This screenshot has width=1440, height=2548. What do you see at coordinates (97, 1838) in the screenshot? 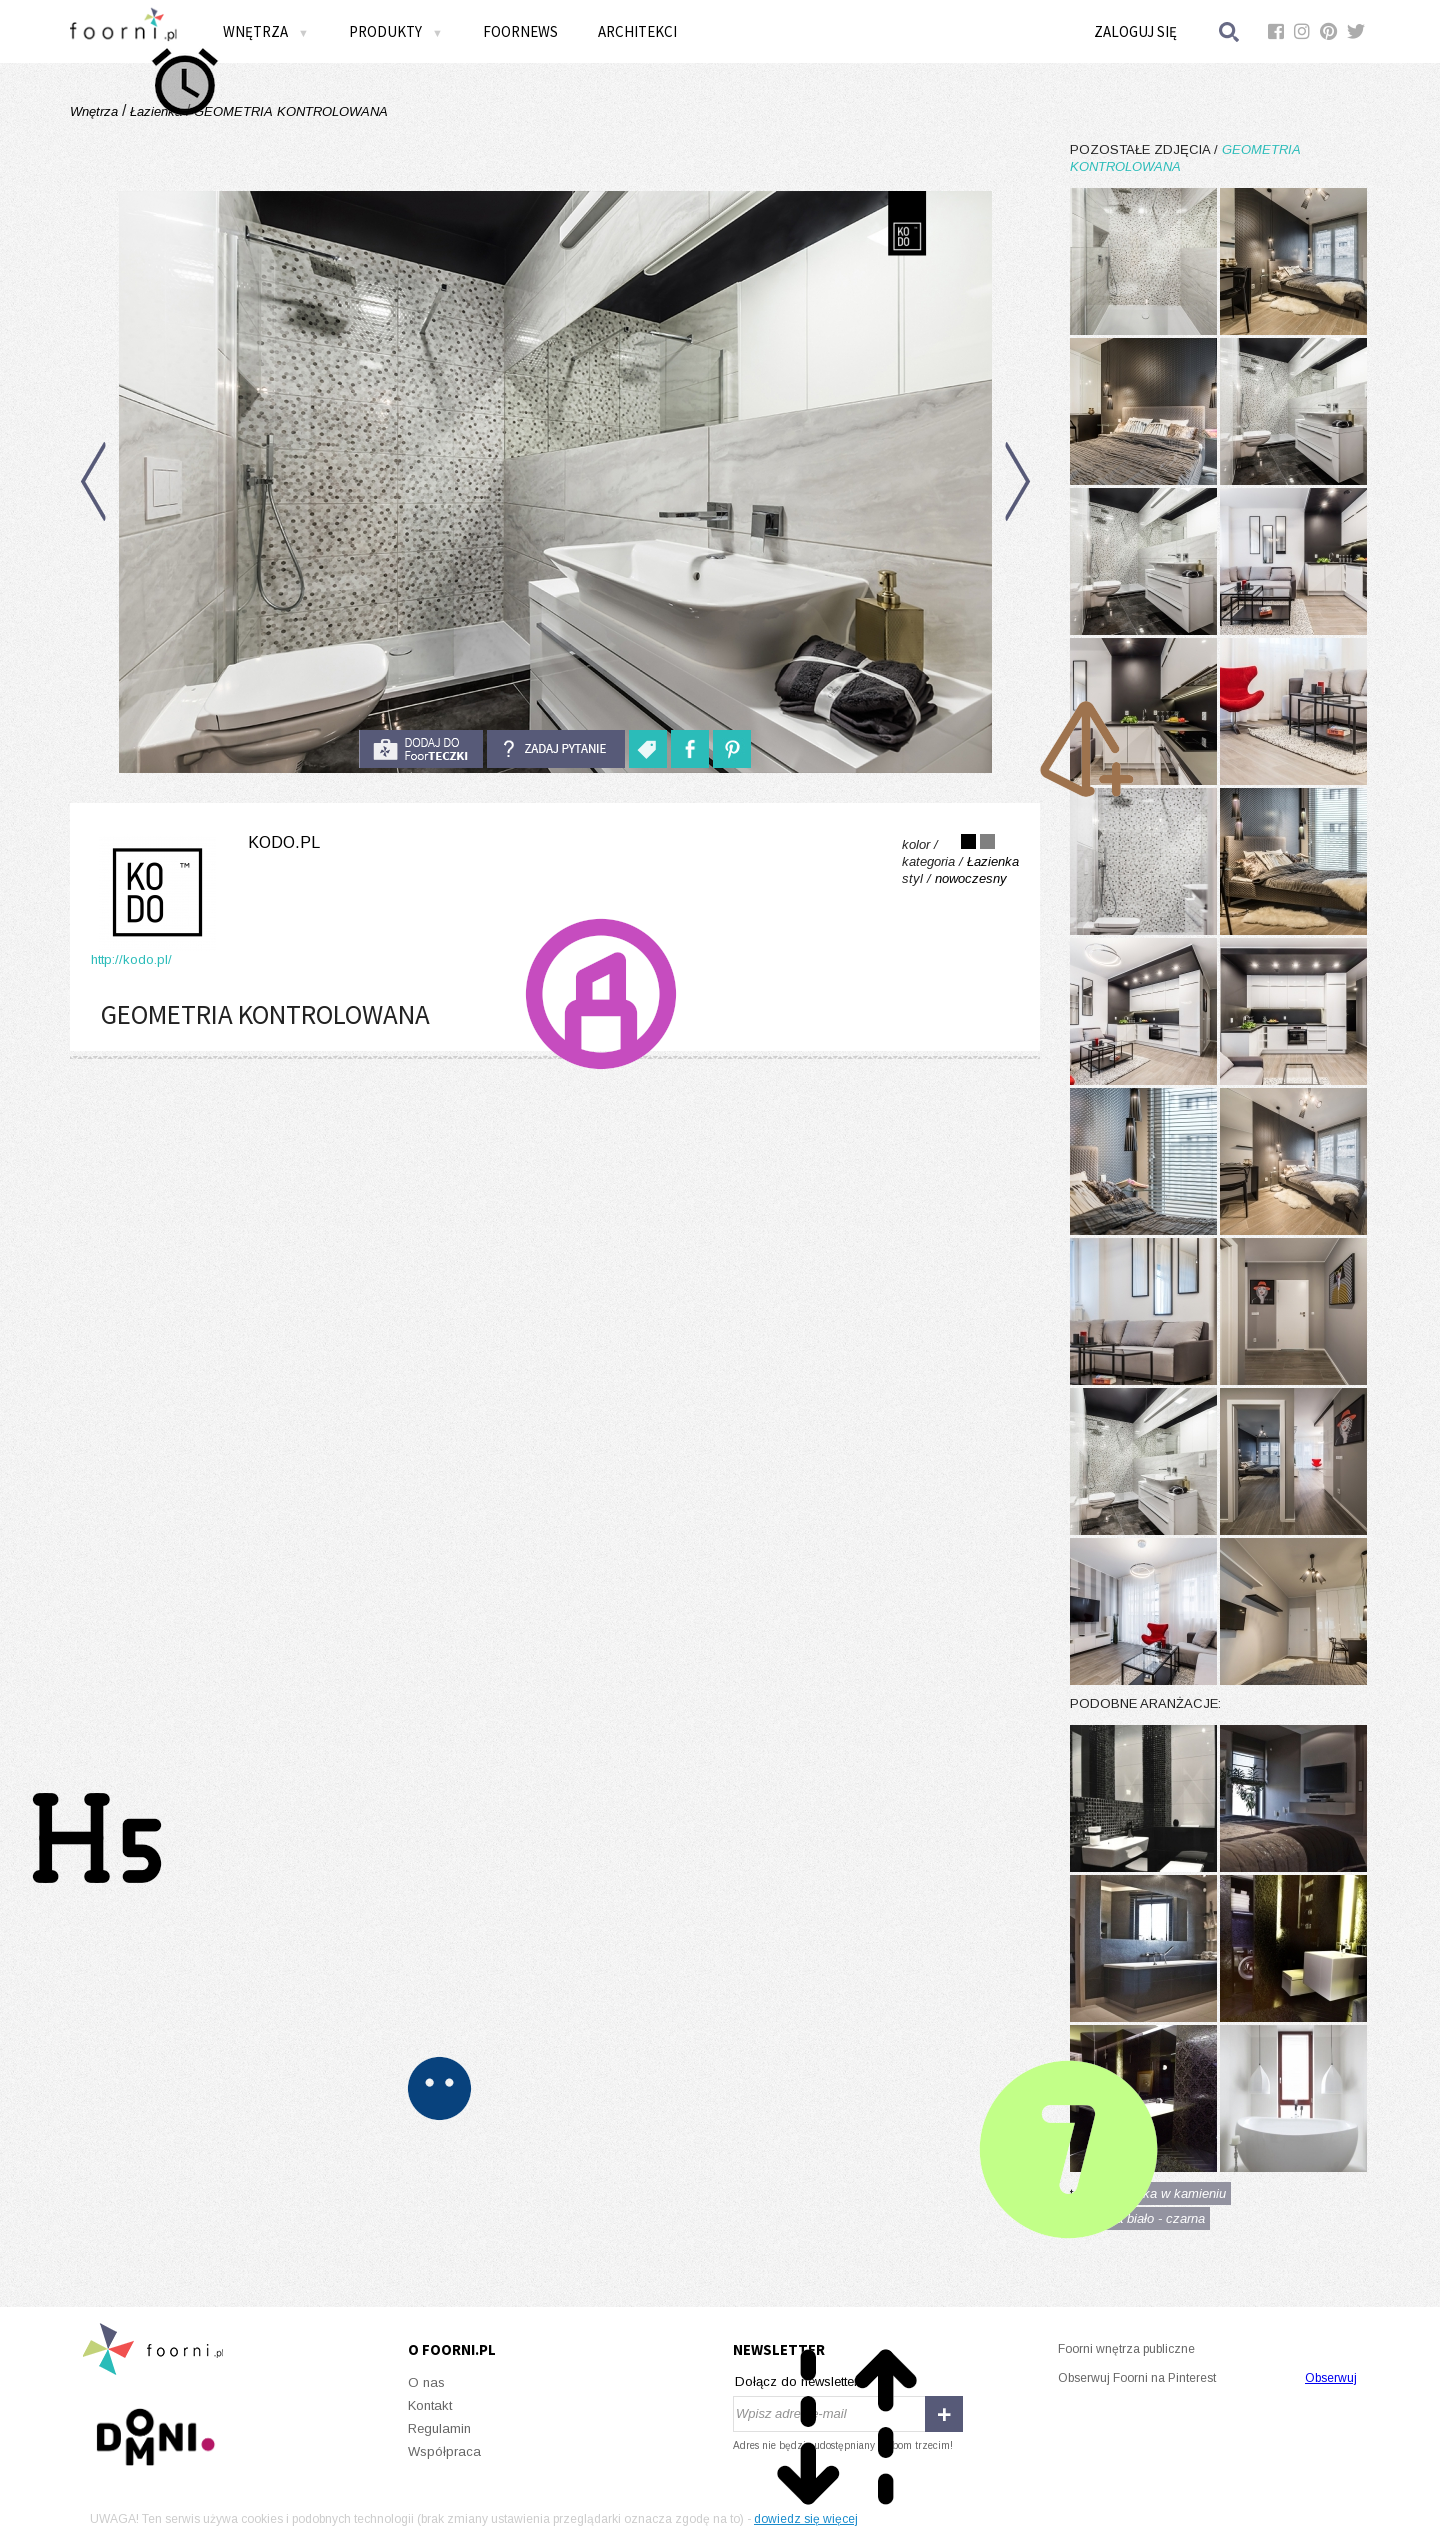
I see `format text as heading level 5` at bounding box center [97, 1838].